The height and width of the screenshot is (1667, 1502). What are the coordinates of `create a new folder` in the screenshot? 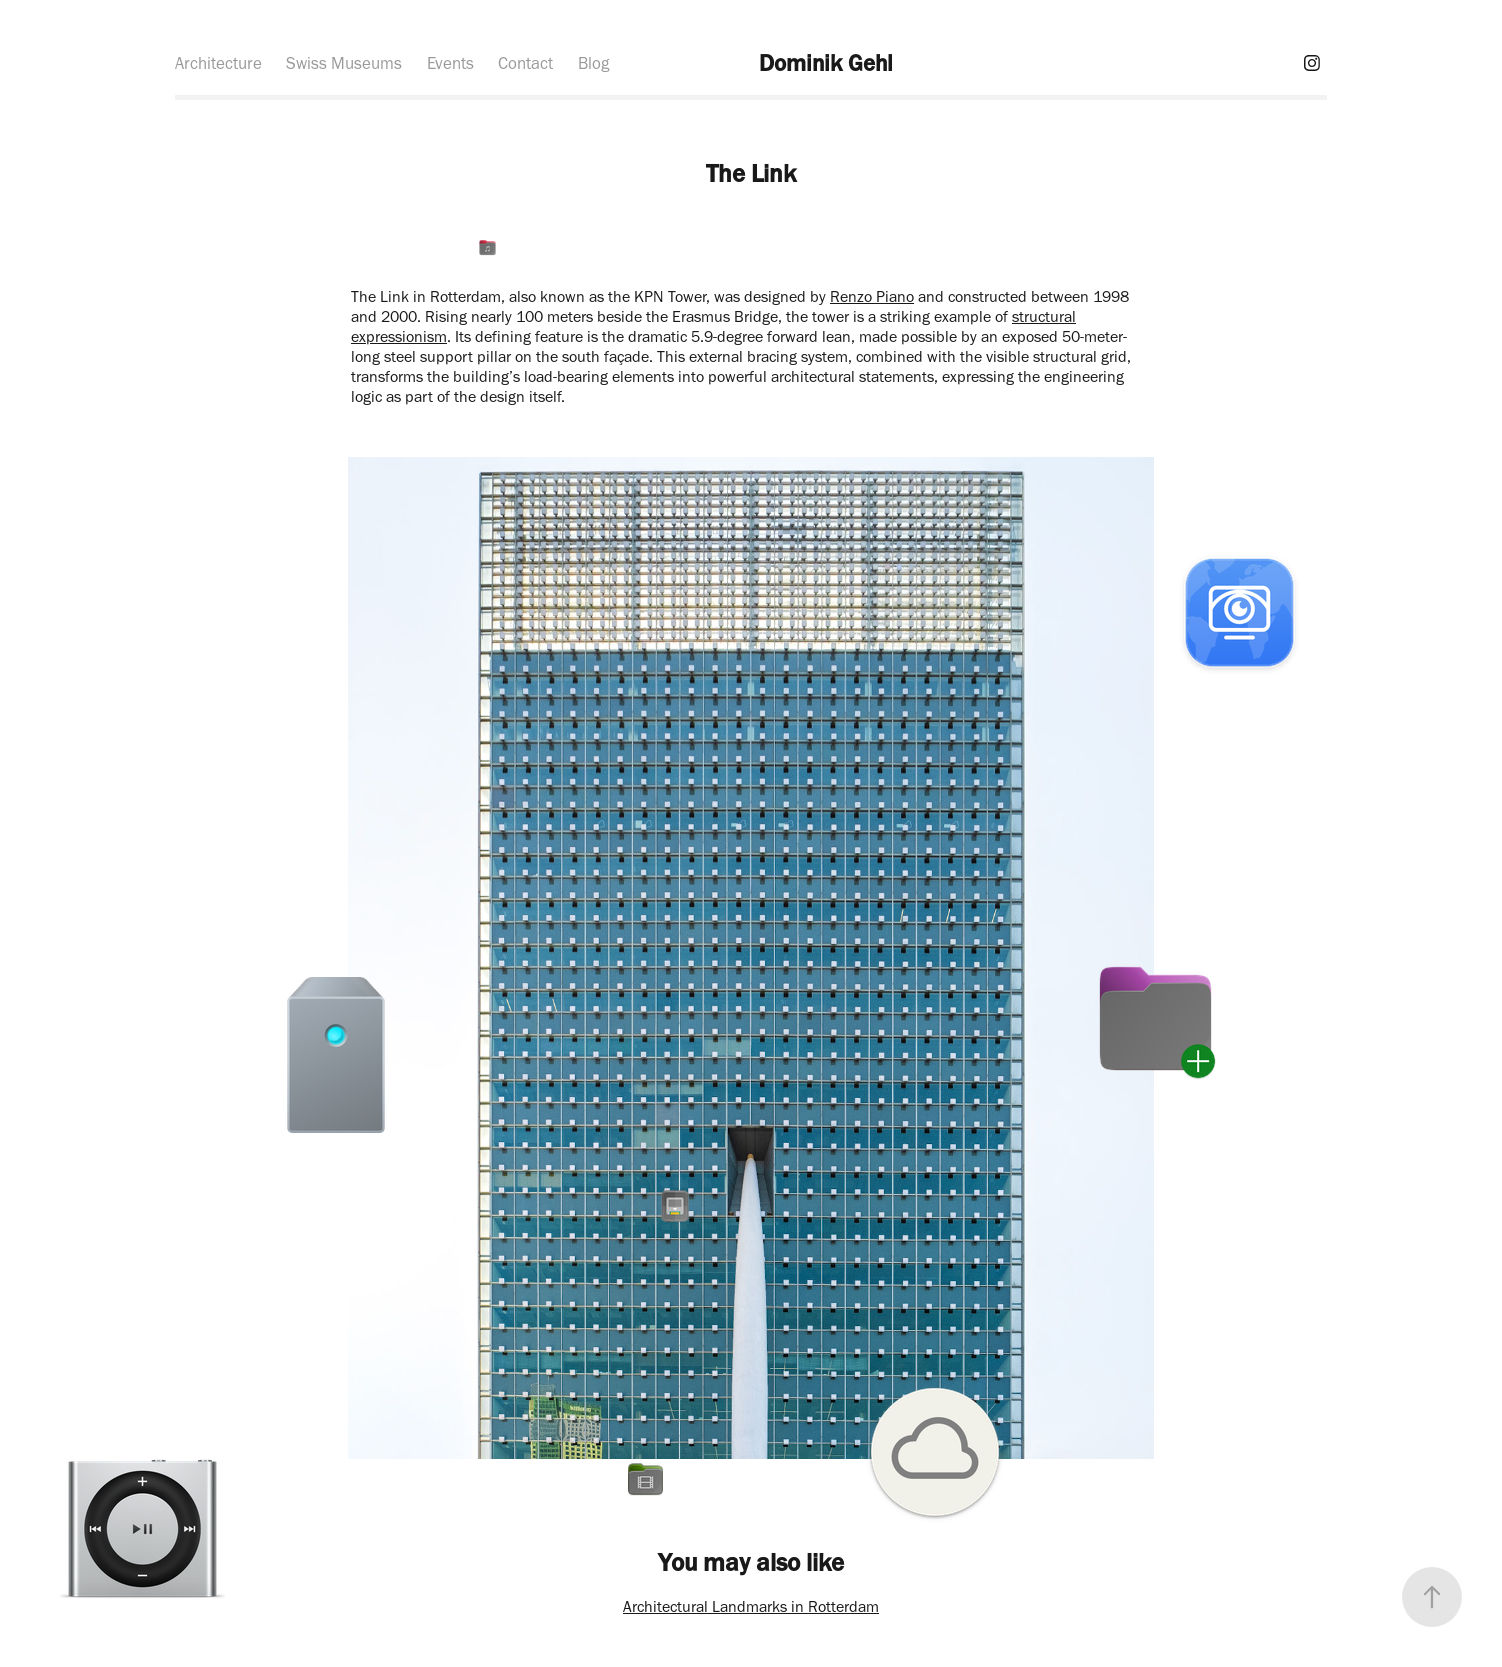 It's located at (1155, 1018).